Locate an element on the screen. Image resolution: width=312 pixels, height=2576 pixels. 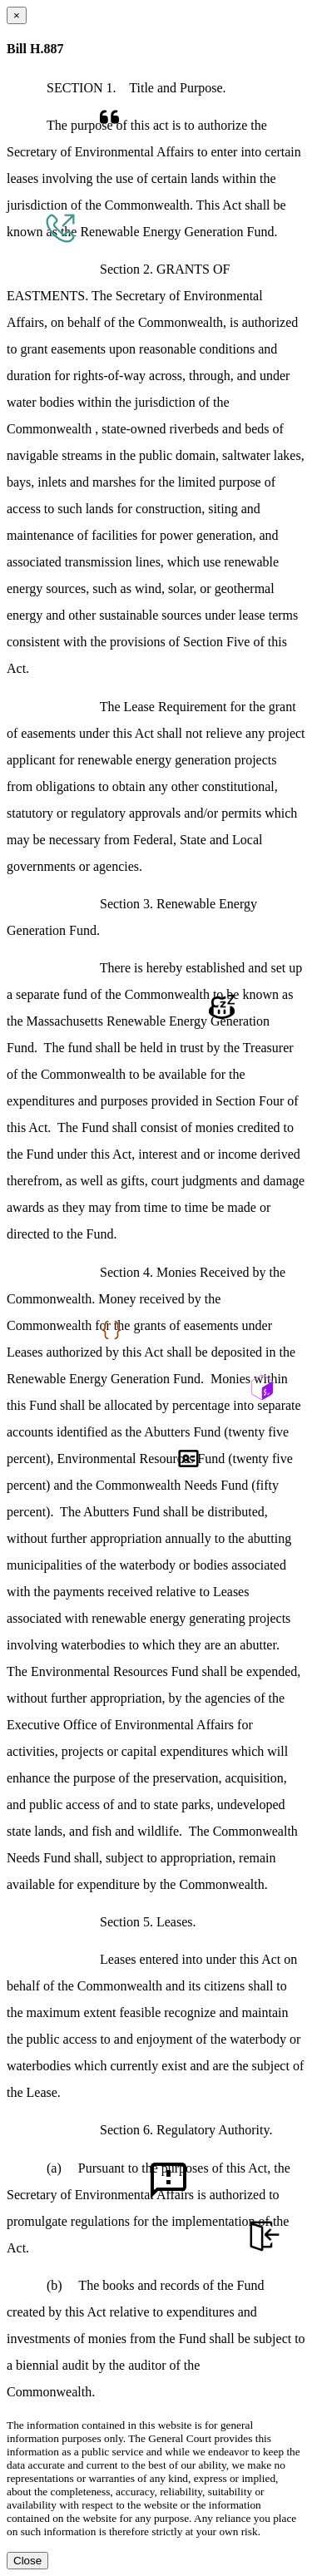
indicates an outgoing call was made is located at coordinates (60, 228).